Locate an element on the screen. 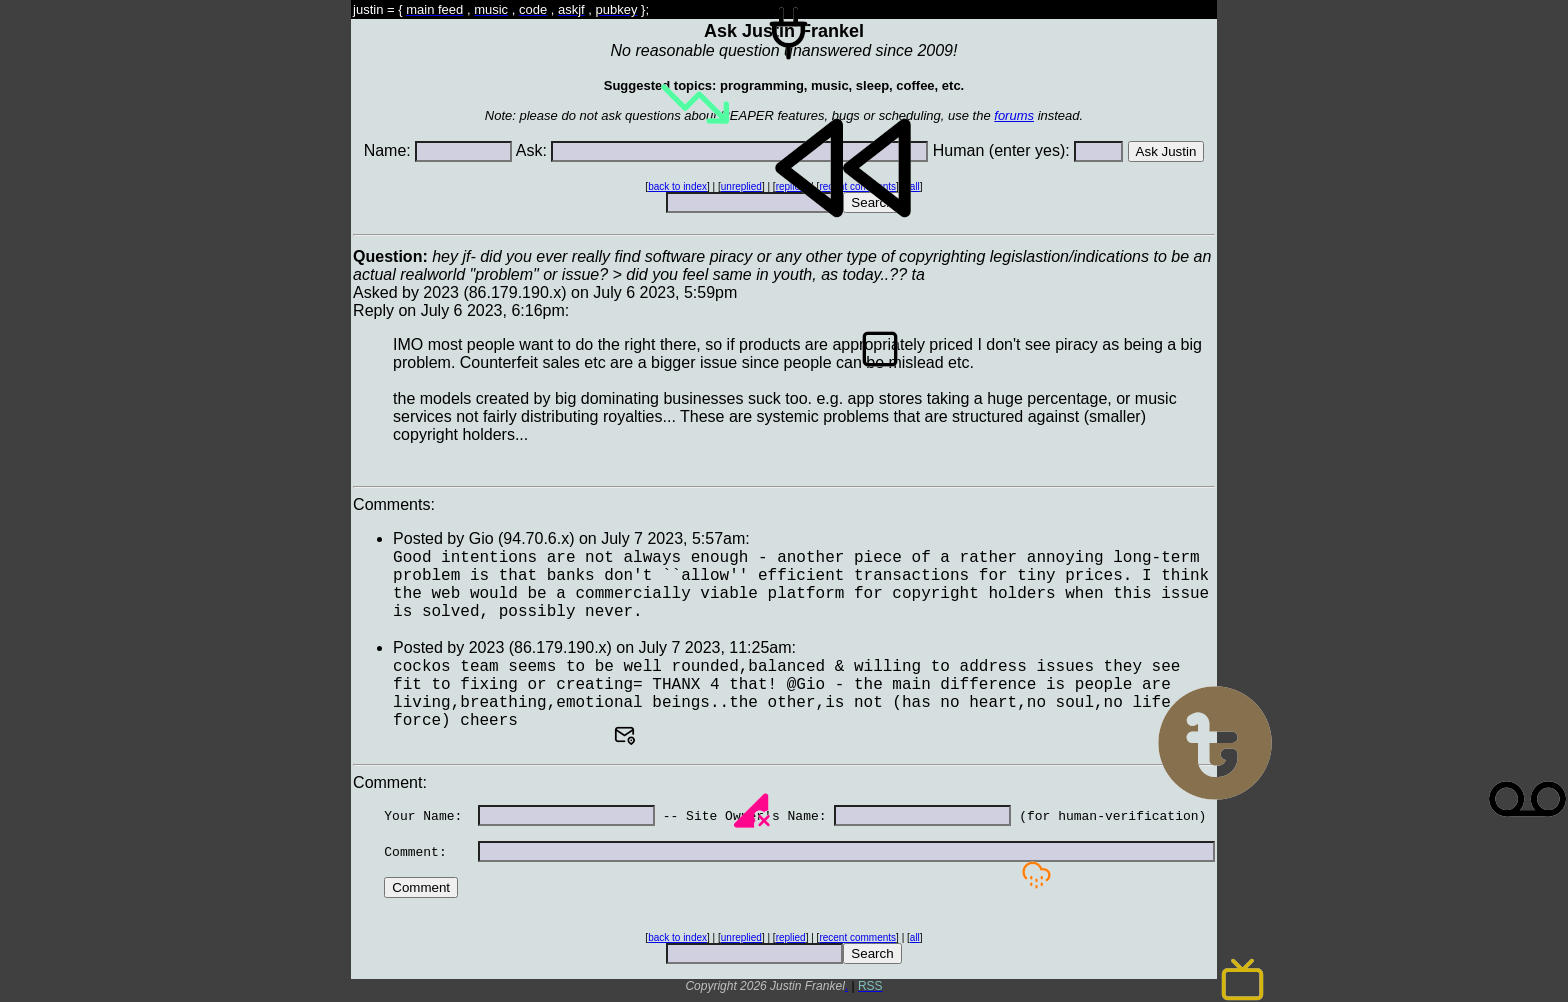  no cellular signal available is located at coordinates (754, 812).